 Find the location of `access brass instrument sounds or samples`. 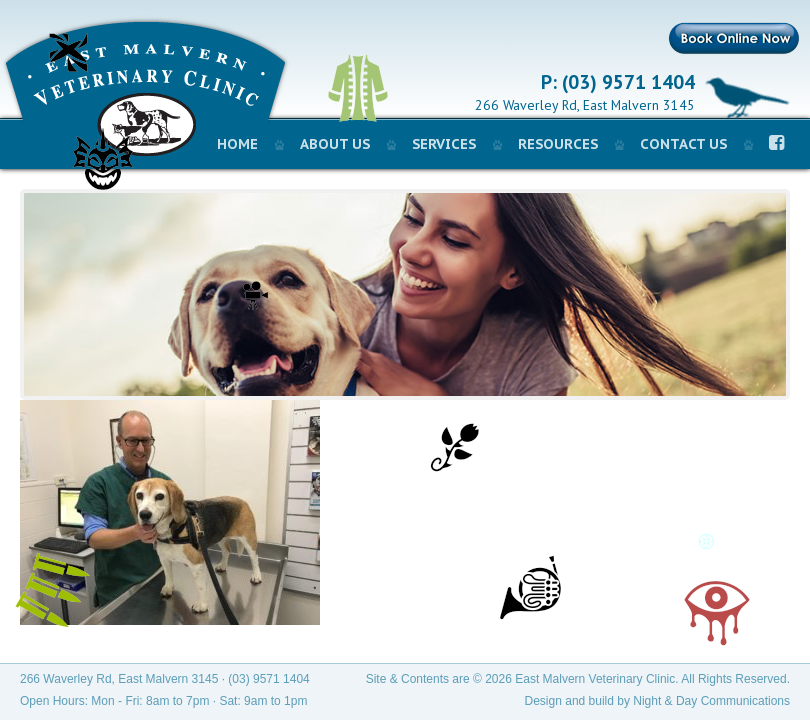

access brass instrument sounds or samples is located at coordinates (530, 587).